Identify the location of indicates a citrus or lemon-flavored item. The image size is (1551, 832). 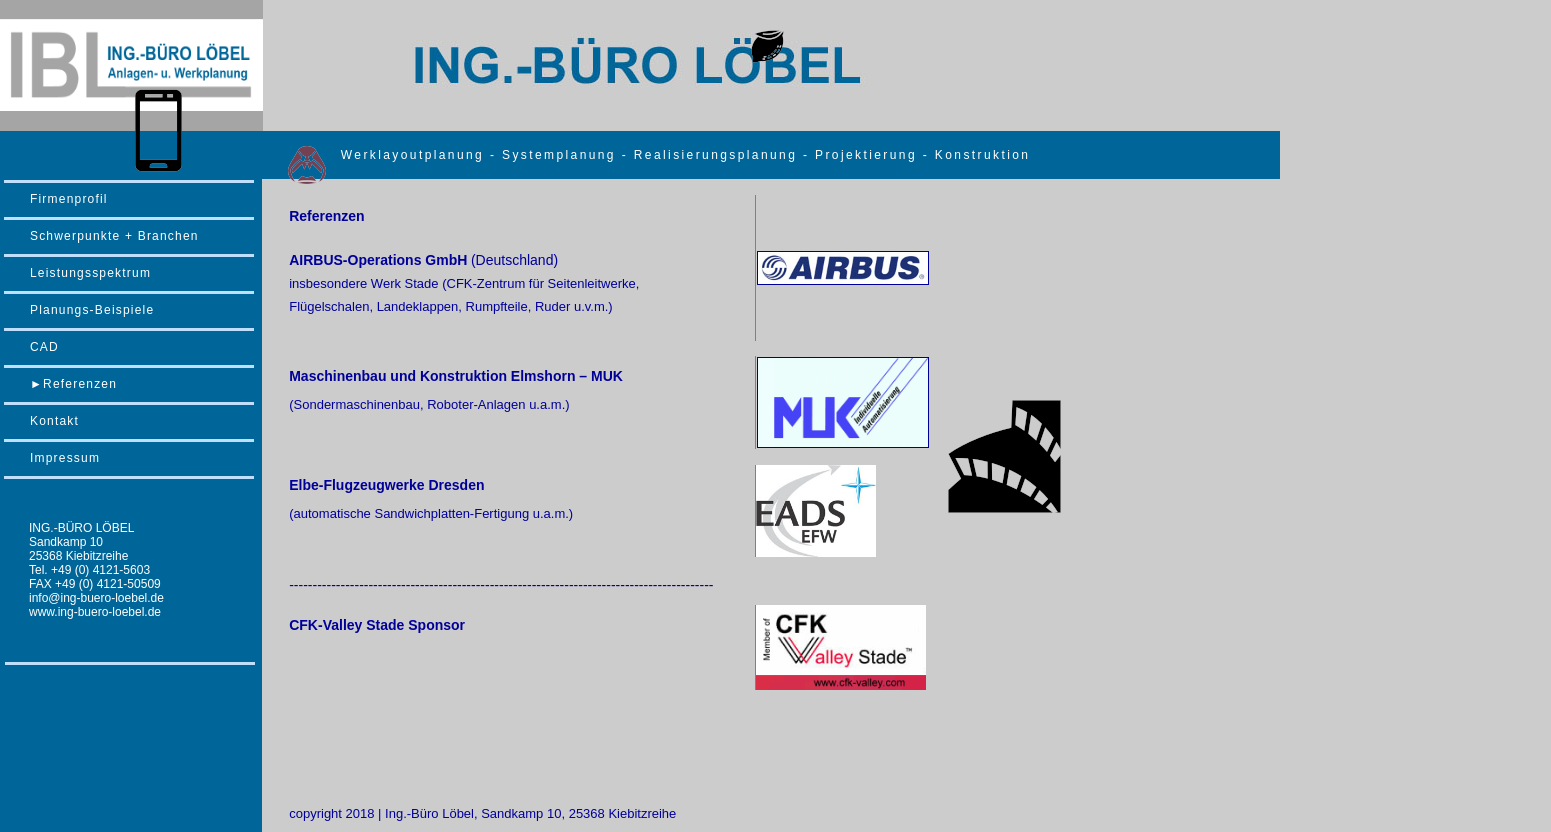
(767, 46).